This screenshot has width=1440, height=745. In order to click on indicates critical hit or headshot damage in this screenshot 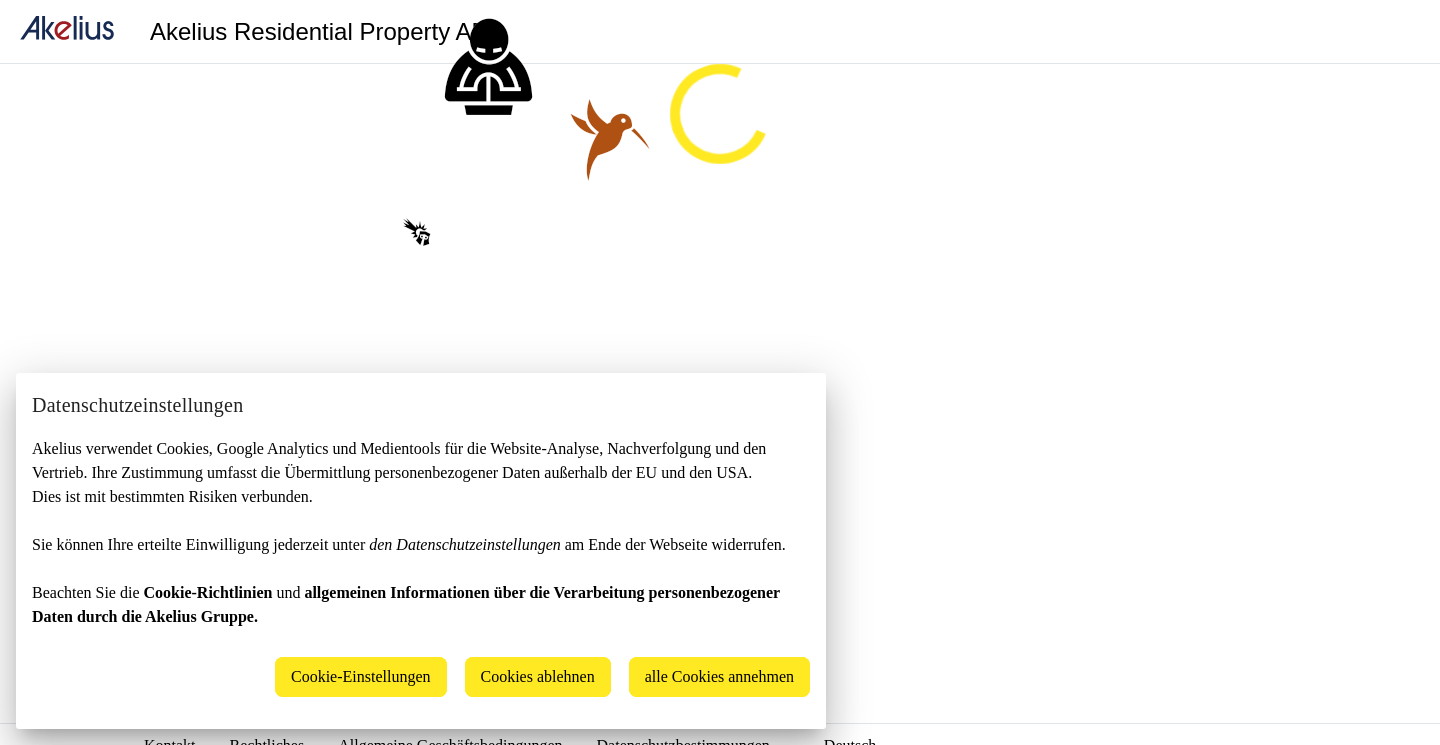, I will do `click(417, 232)`.